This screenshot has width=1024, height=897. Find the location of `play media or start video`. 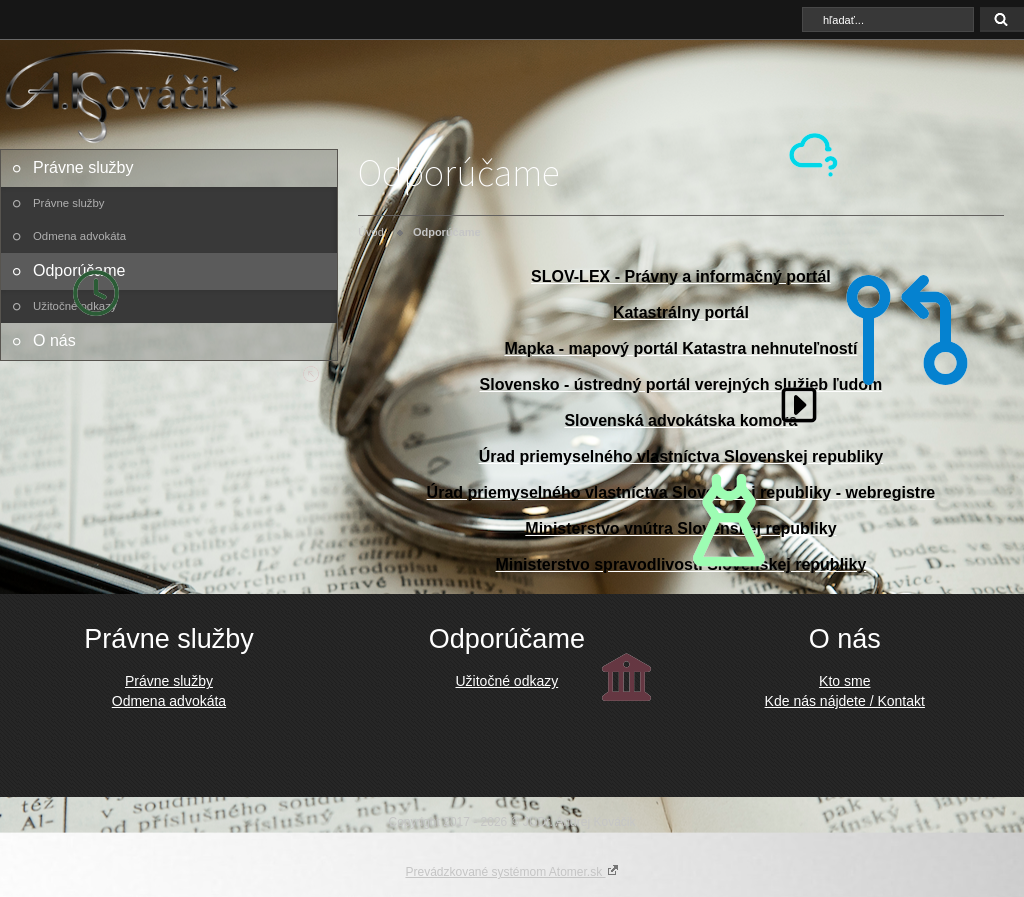

play media or start video is located at coordinates (799, 405).